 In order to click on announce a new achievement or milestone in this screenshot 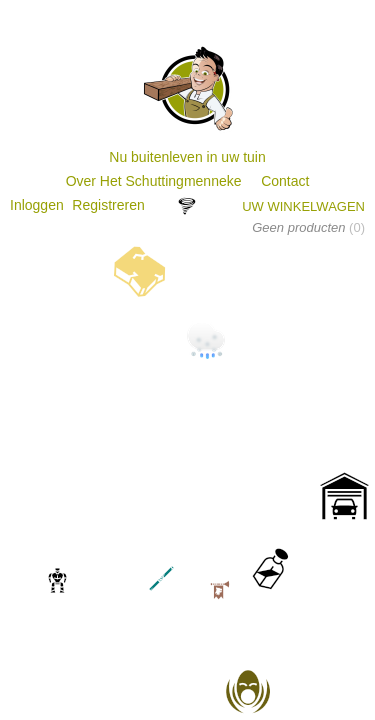, I will do `click(220, 590)`.